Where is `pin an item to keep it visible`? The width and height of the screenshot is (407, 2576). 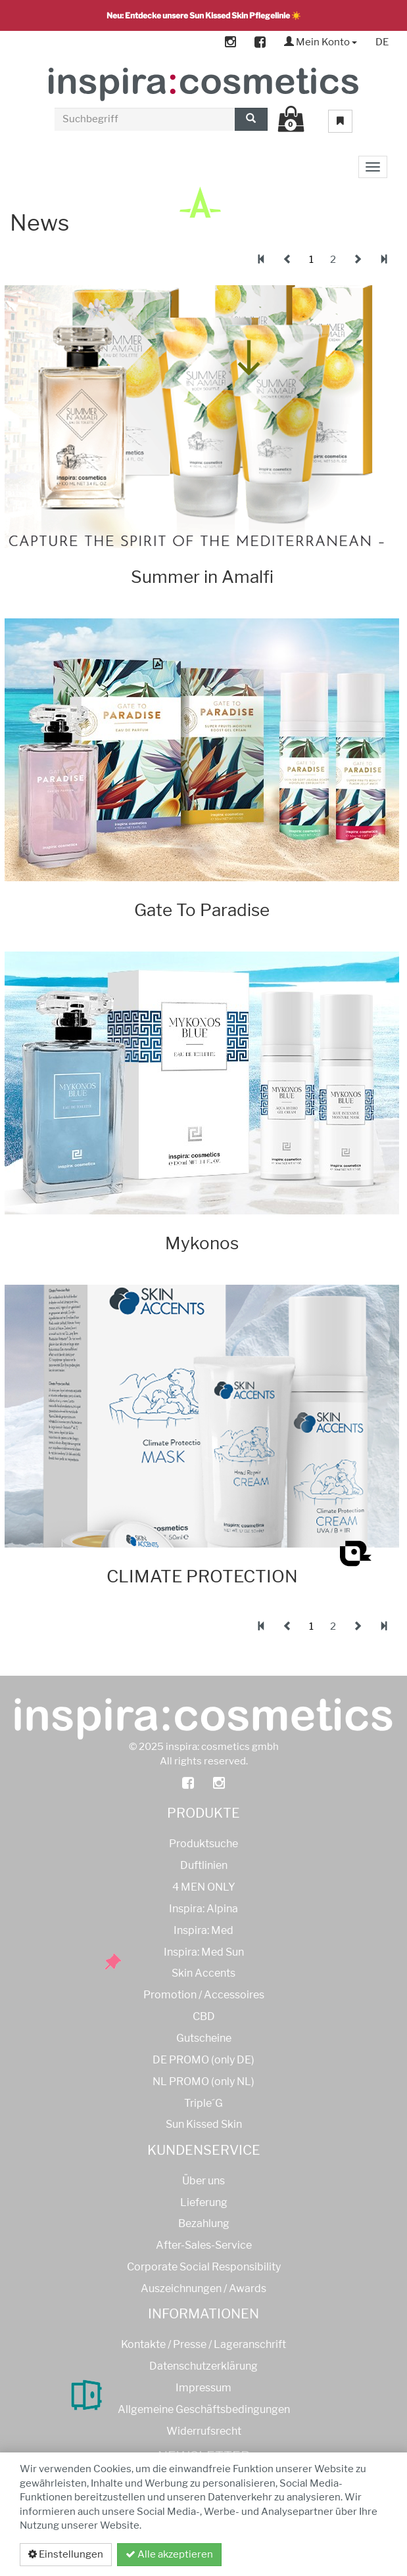 pin an item to keep it visible is located at coordinates (112, 1962).